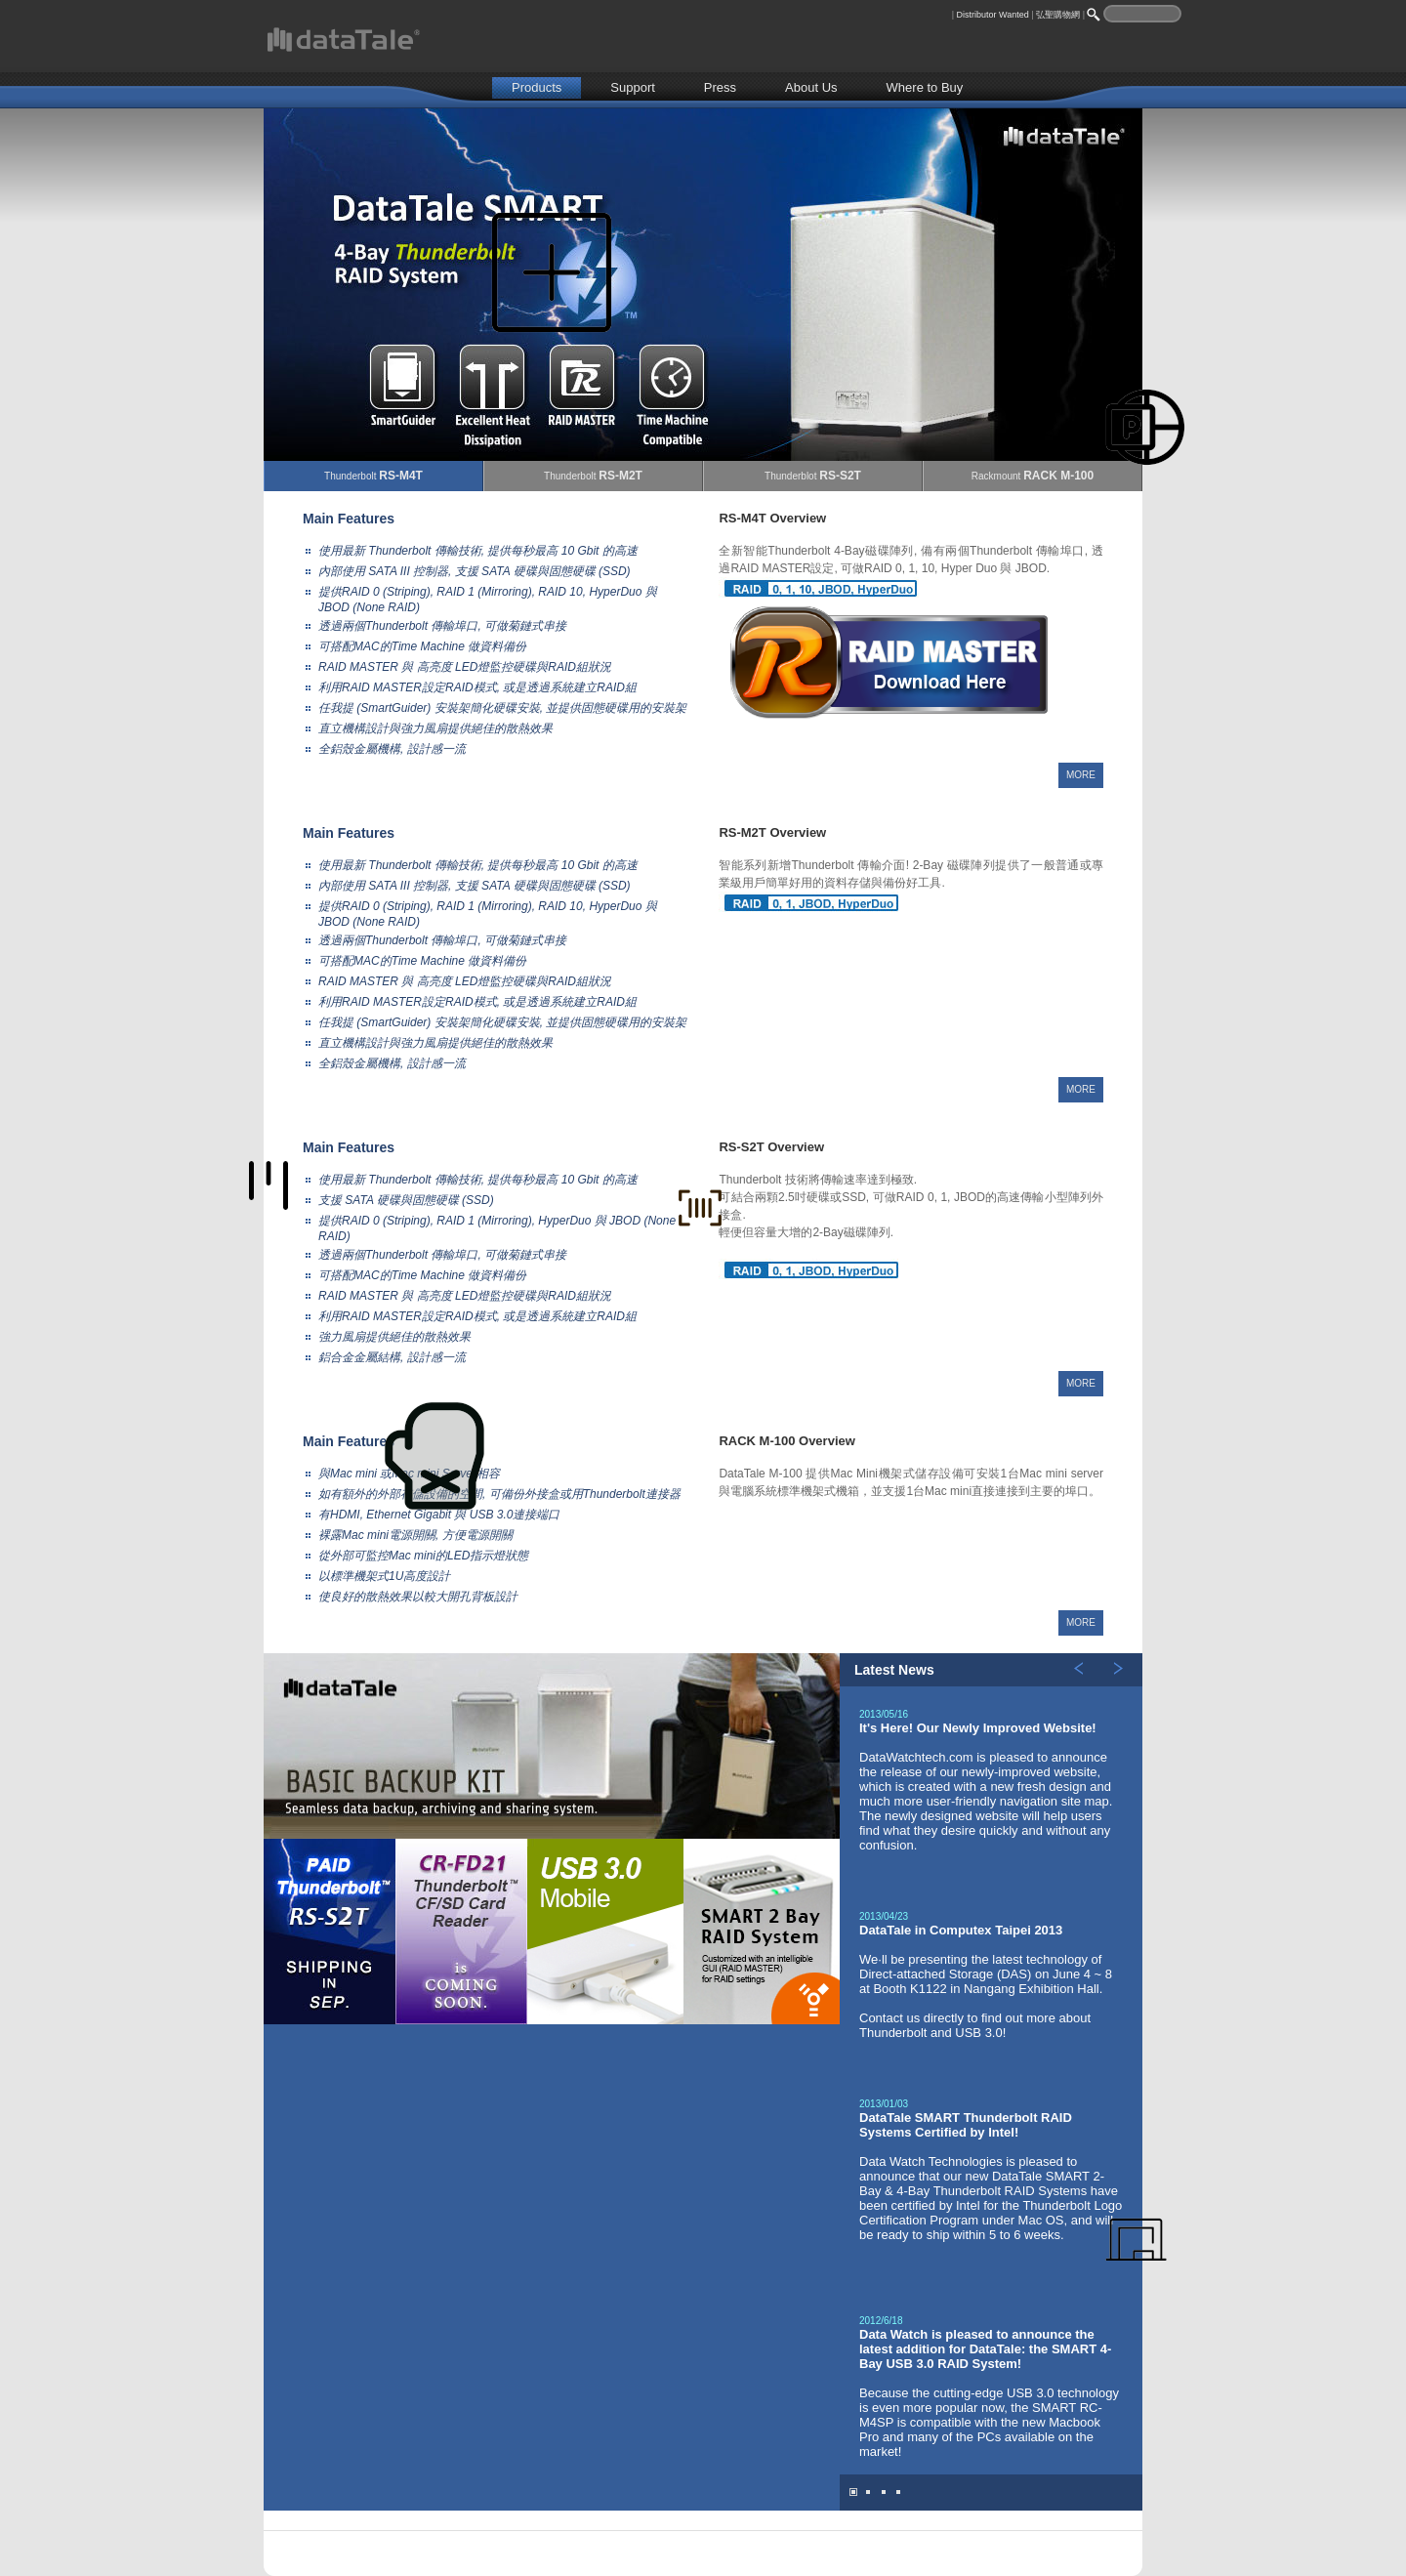  What do you see at coordinates (269, 1185) in the screenshot?
I see `open kanban board view` at bounding box center [269, 1185].